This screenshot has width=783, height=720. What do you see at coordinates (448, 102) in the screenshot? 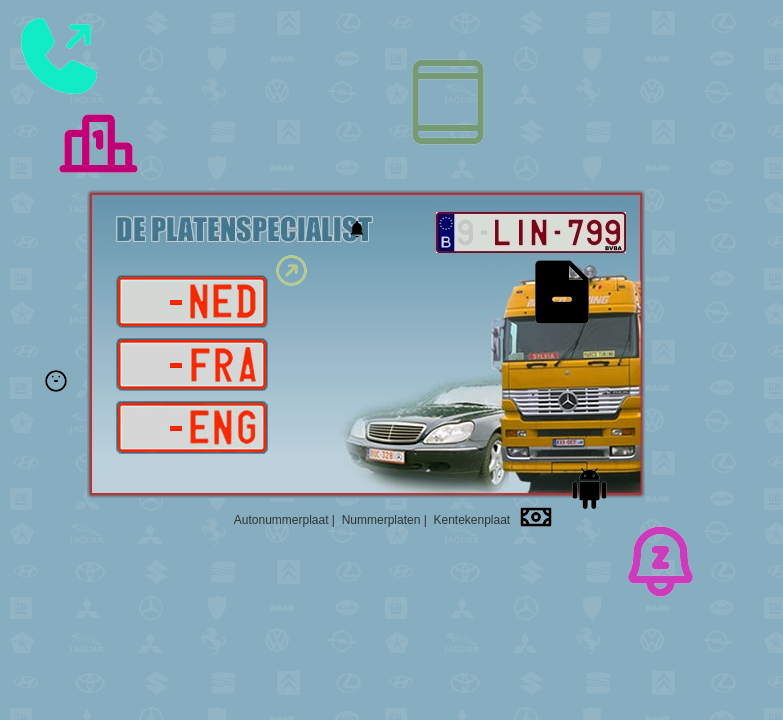
I see `switch to tablet view` at bounding box center [448, 102].